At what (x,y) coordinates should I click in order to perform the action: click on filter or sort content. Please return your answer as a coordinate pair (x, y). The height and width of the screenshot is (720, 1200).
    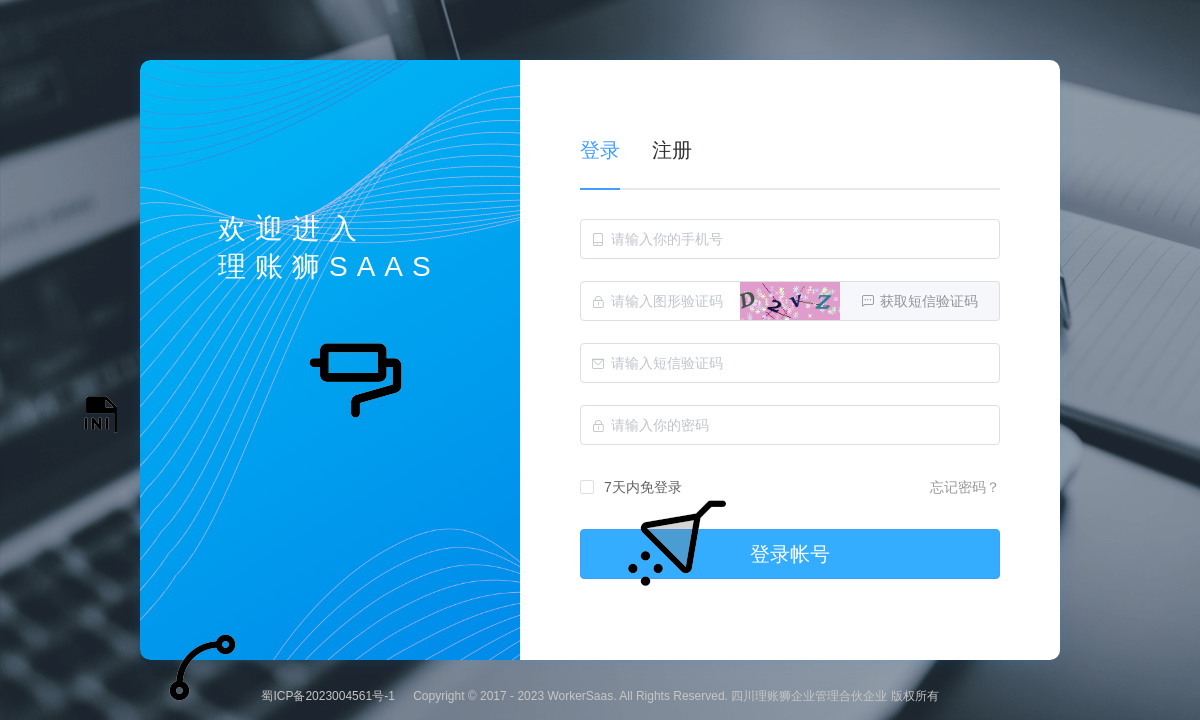
    Looking at the image, I should click on (675, 538).